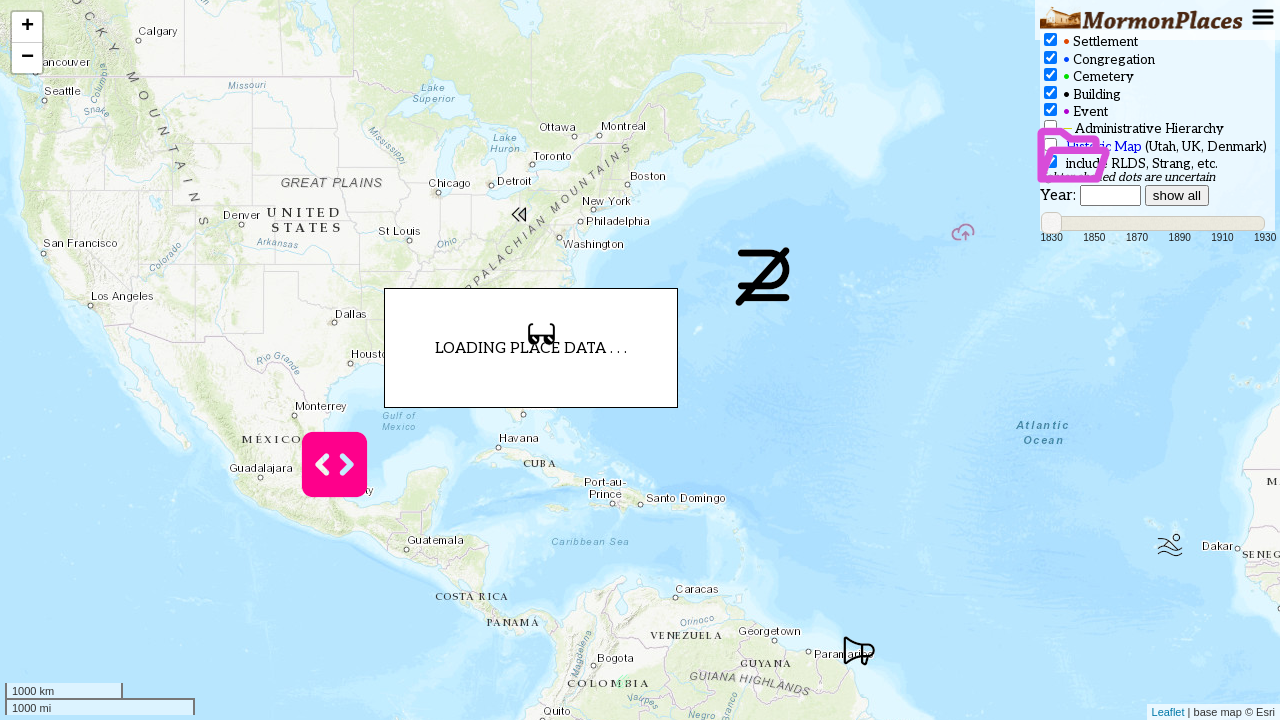 This screenshot has height=720, width=1280. Describe the element at coordinates (519, 214) in the screenshot. I see `go back to the beginning` at that location.